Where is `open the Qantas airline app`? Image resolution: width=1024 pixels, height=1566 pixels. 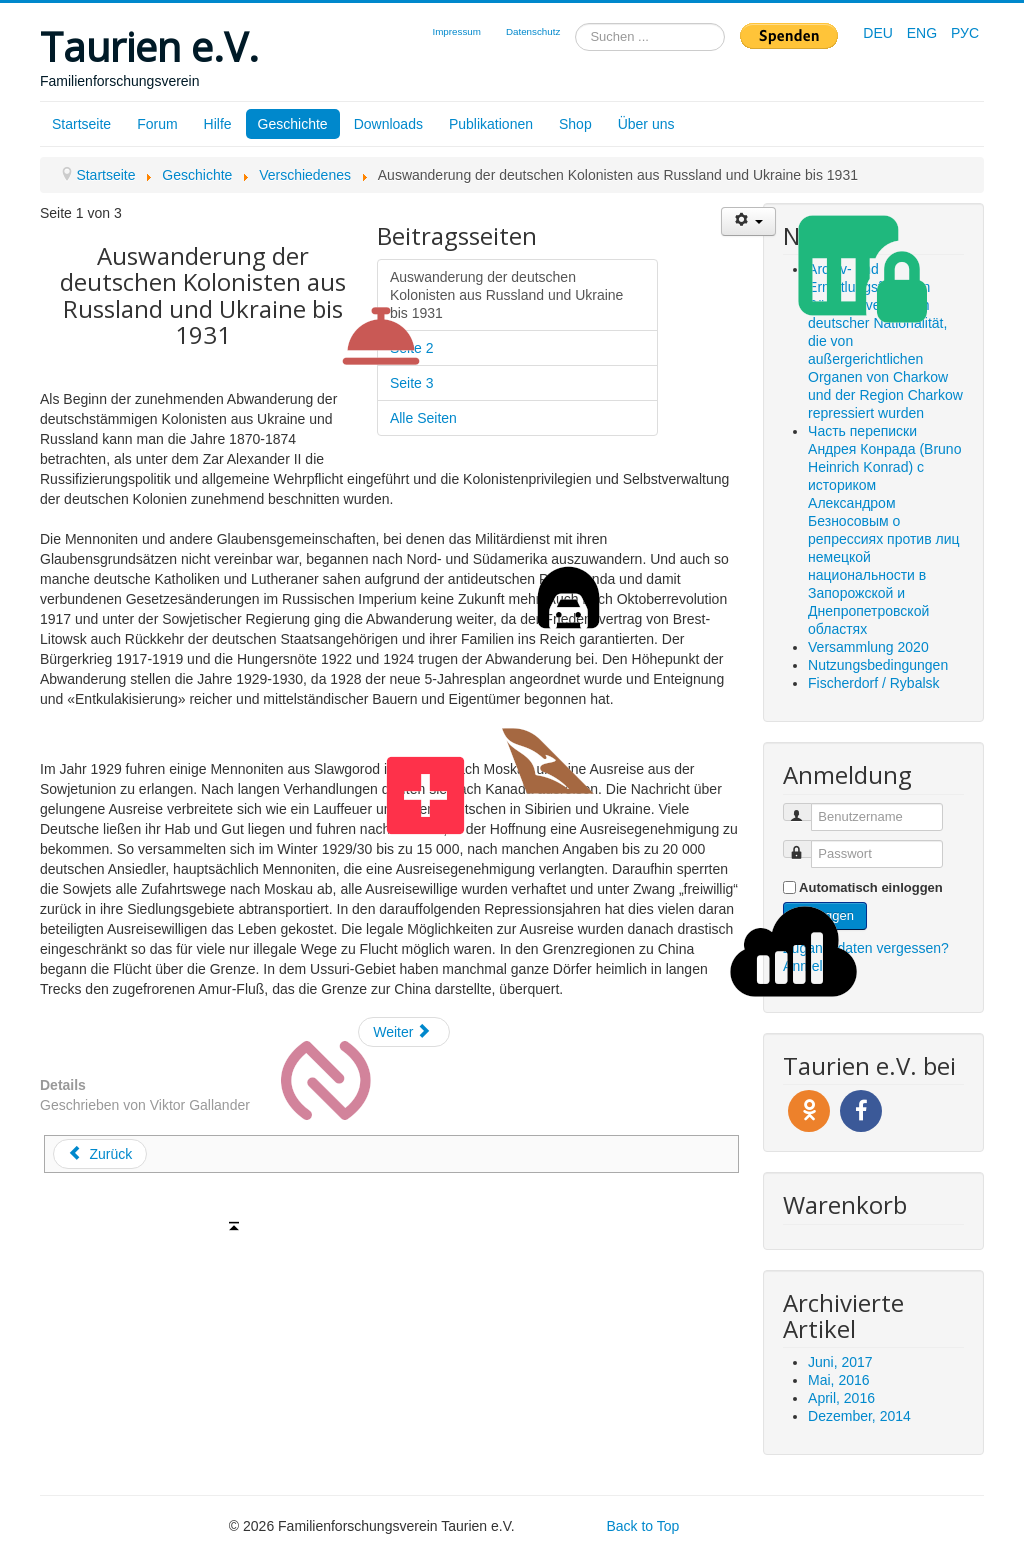
open the Qantas airline app is located at coordinates (548, 761).